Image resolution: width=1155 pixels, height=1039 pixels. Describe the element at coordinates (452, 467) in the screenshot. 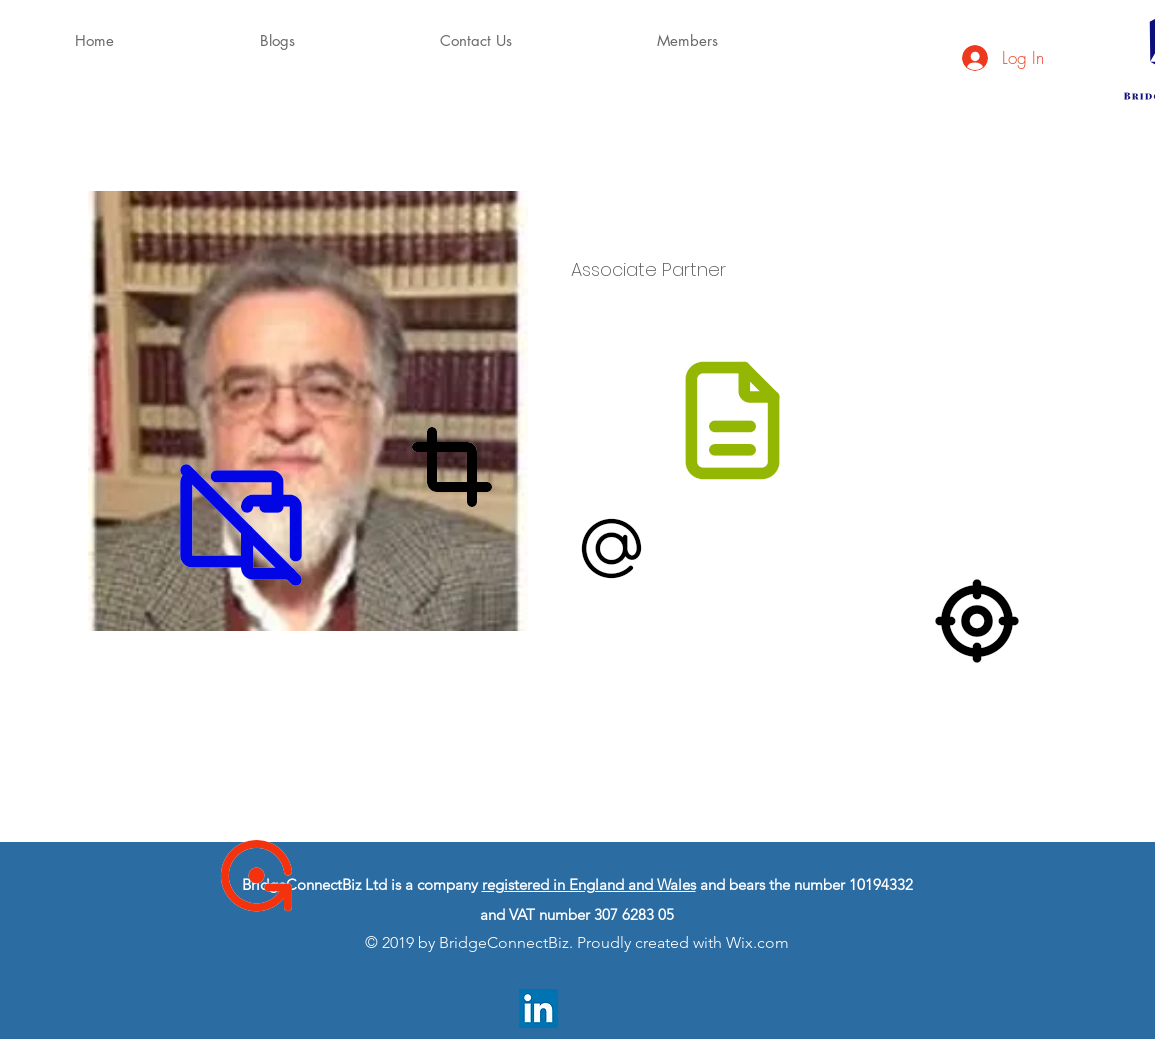

I see `crop an image or photo` at that location.